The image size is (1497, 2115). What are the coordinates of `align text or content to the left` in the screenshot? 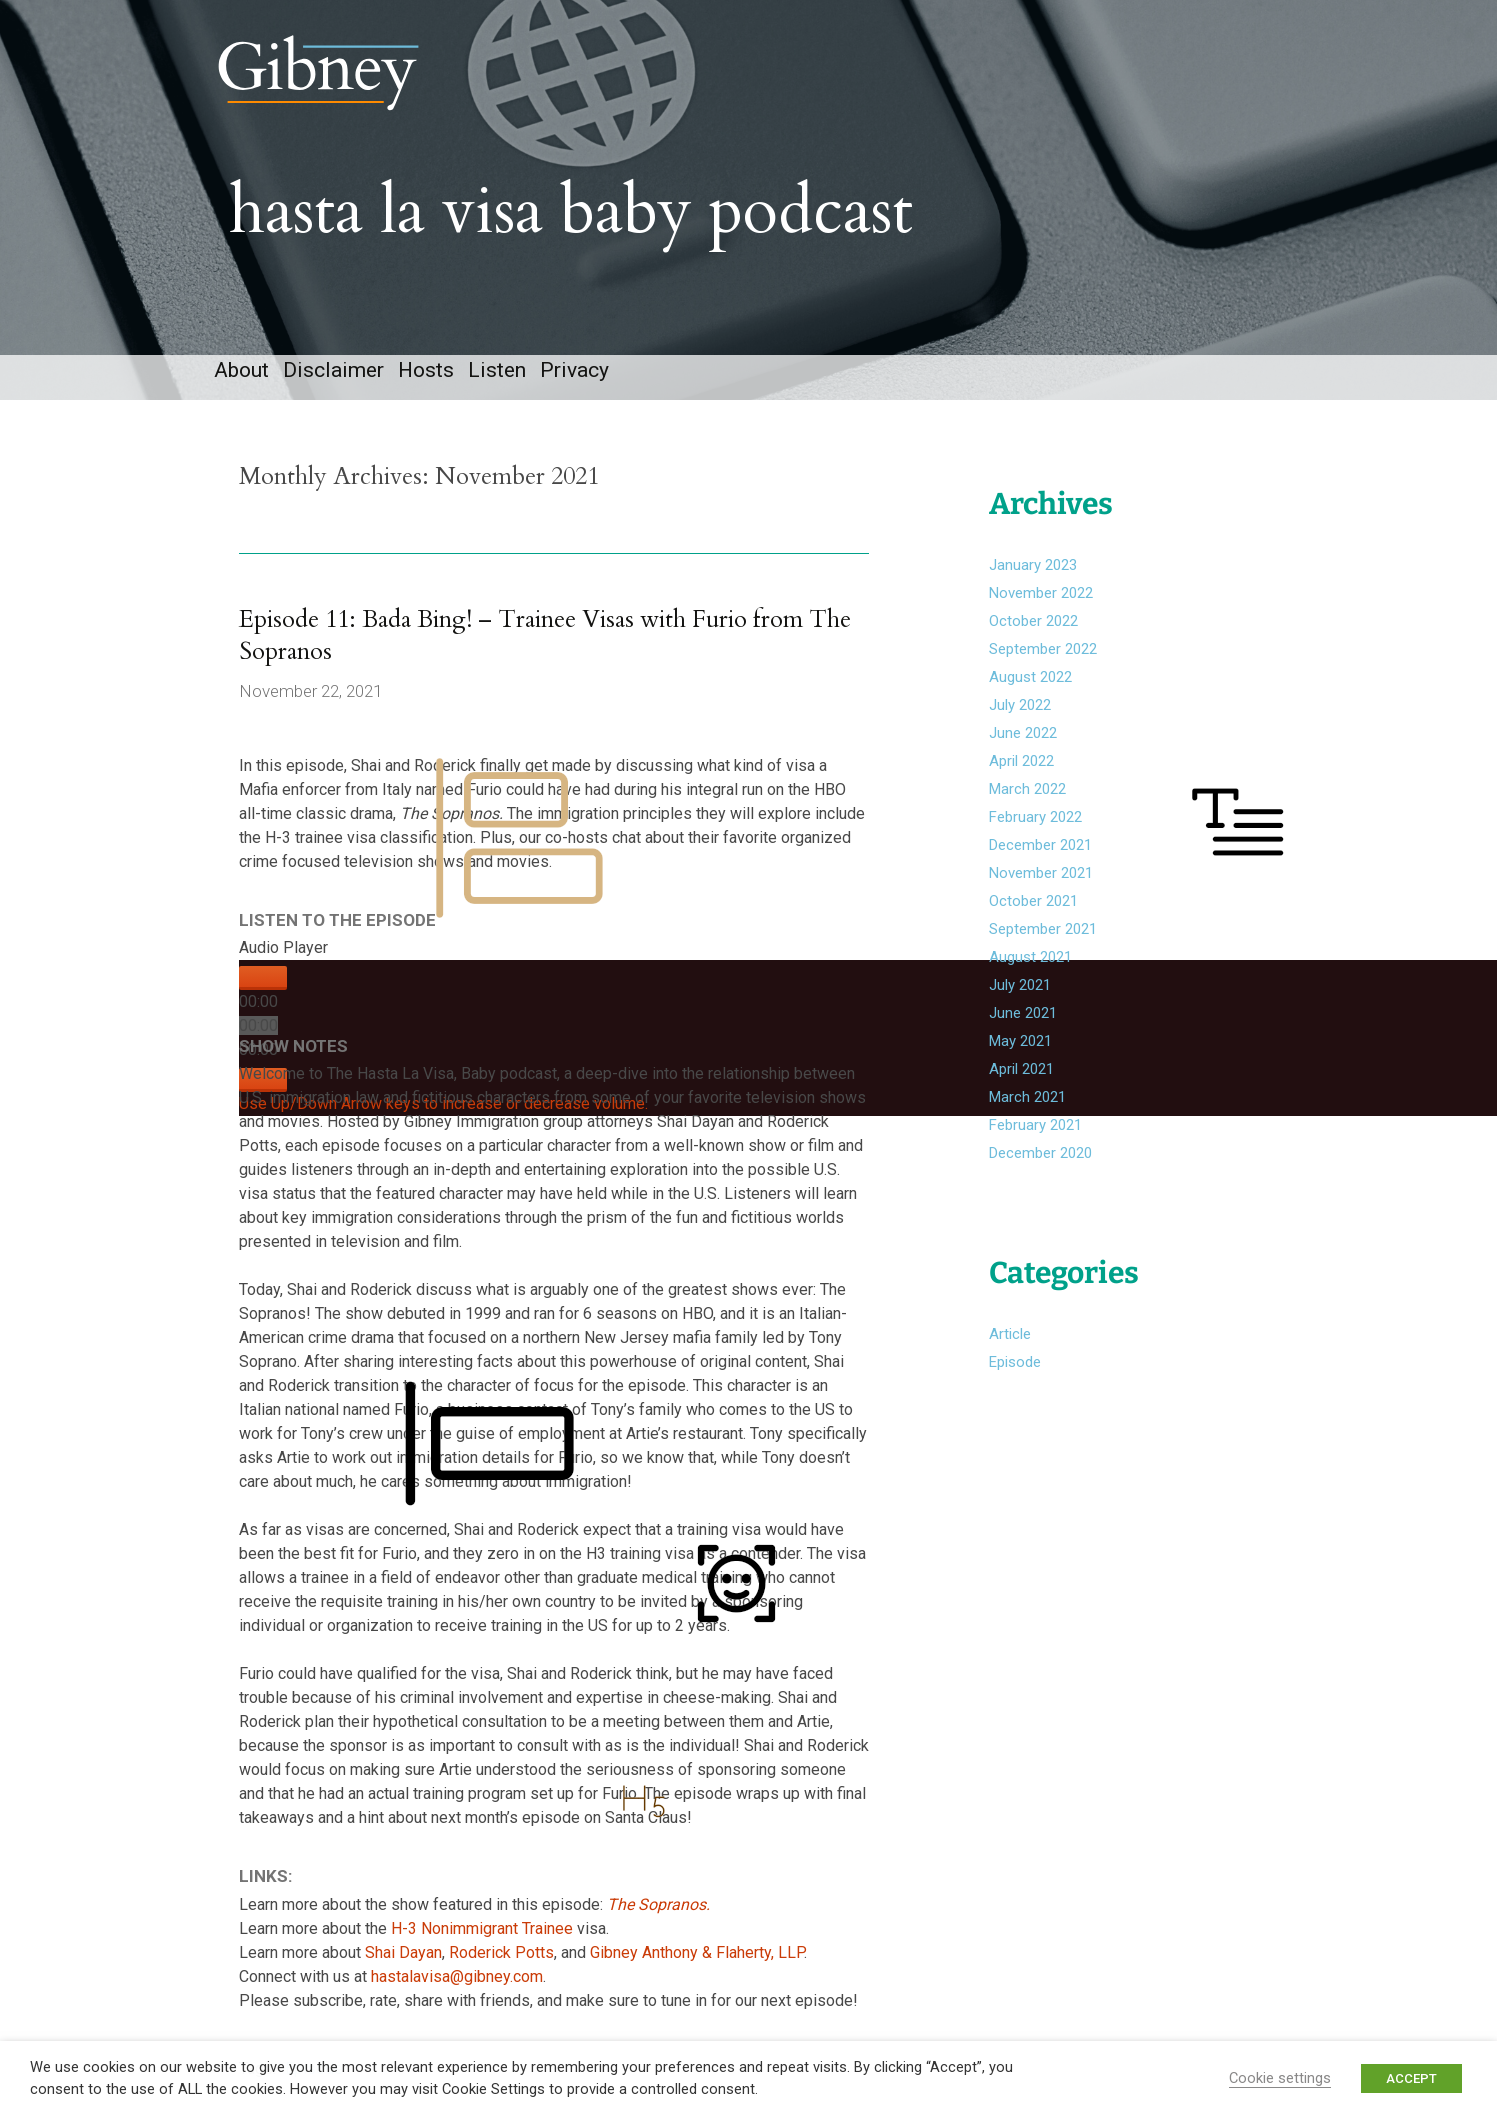 It's located at (486, 1443).